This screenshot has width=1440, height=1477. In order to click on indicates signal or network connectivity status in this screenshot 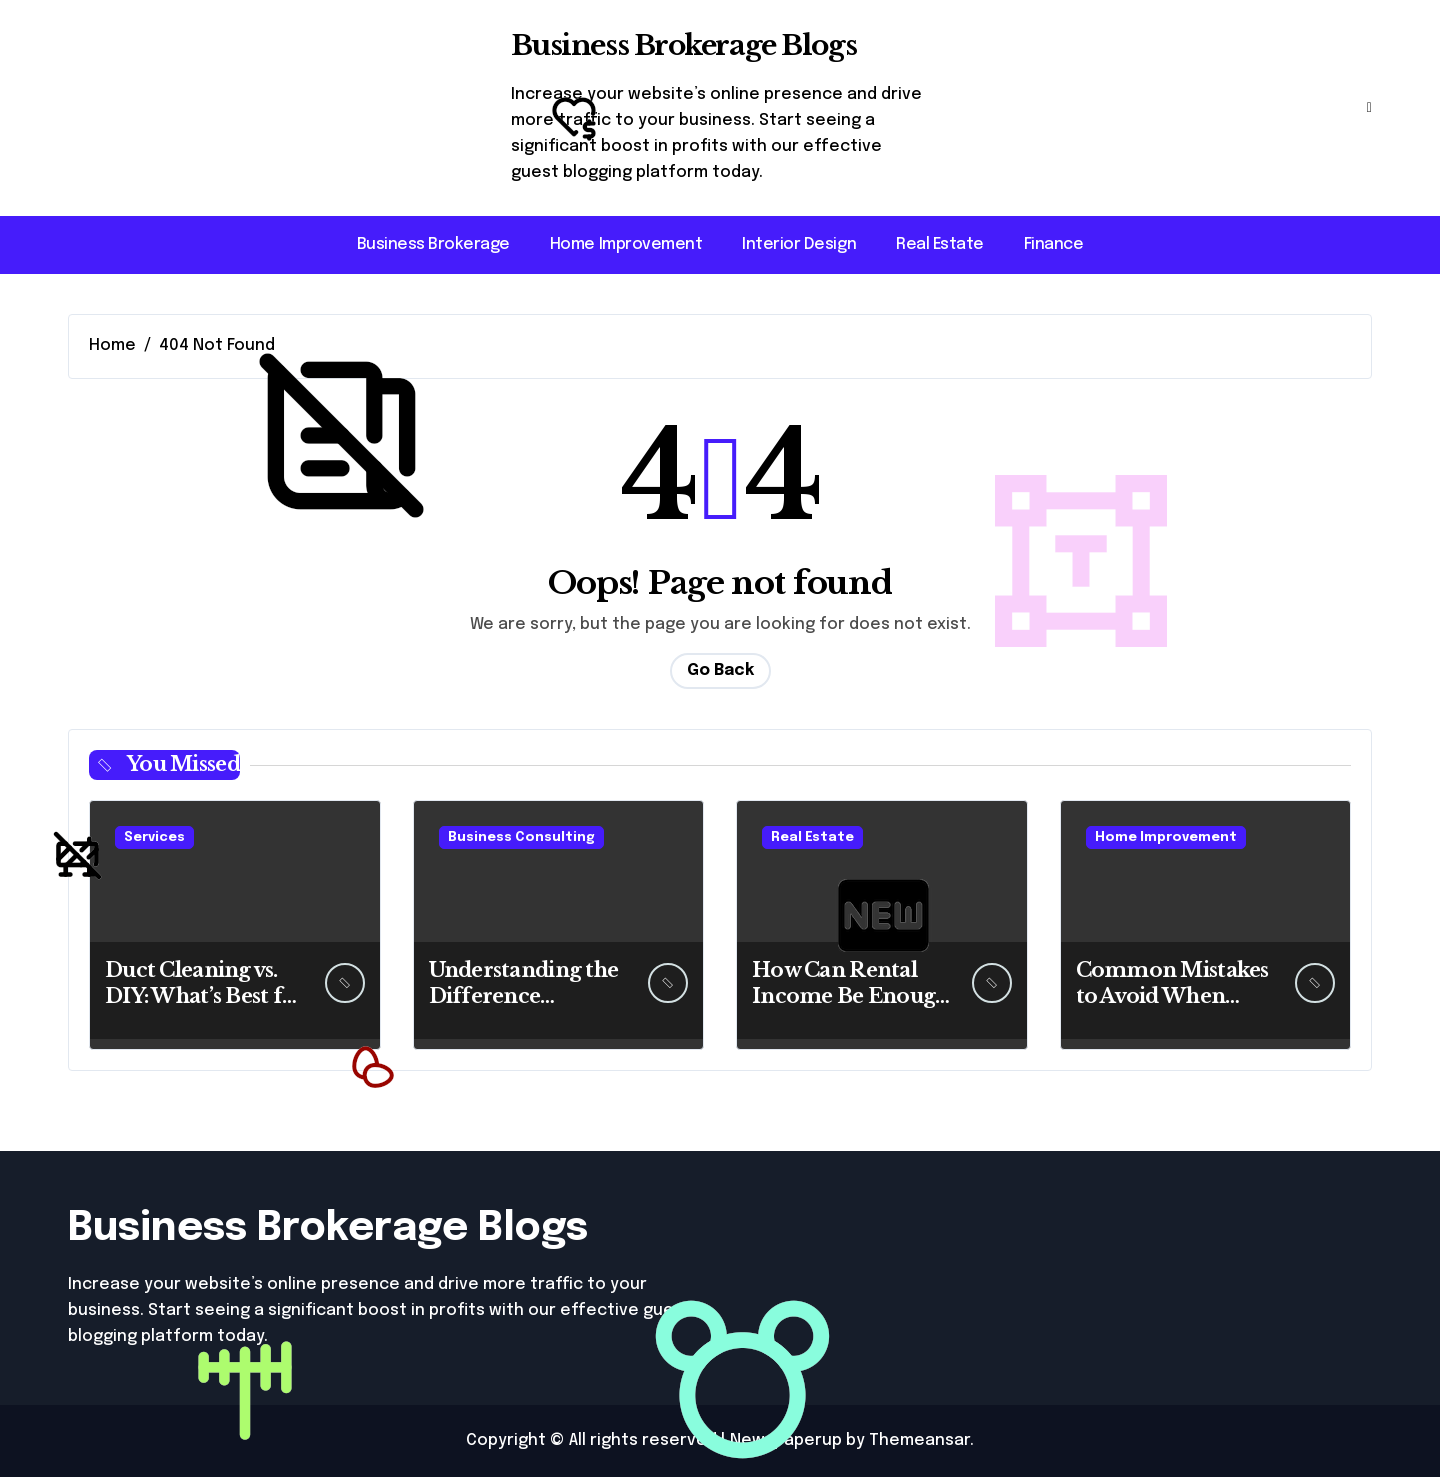, I will do `click(245, 1388)`.